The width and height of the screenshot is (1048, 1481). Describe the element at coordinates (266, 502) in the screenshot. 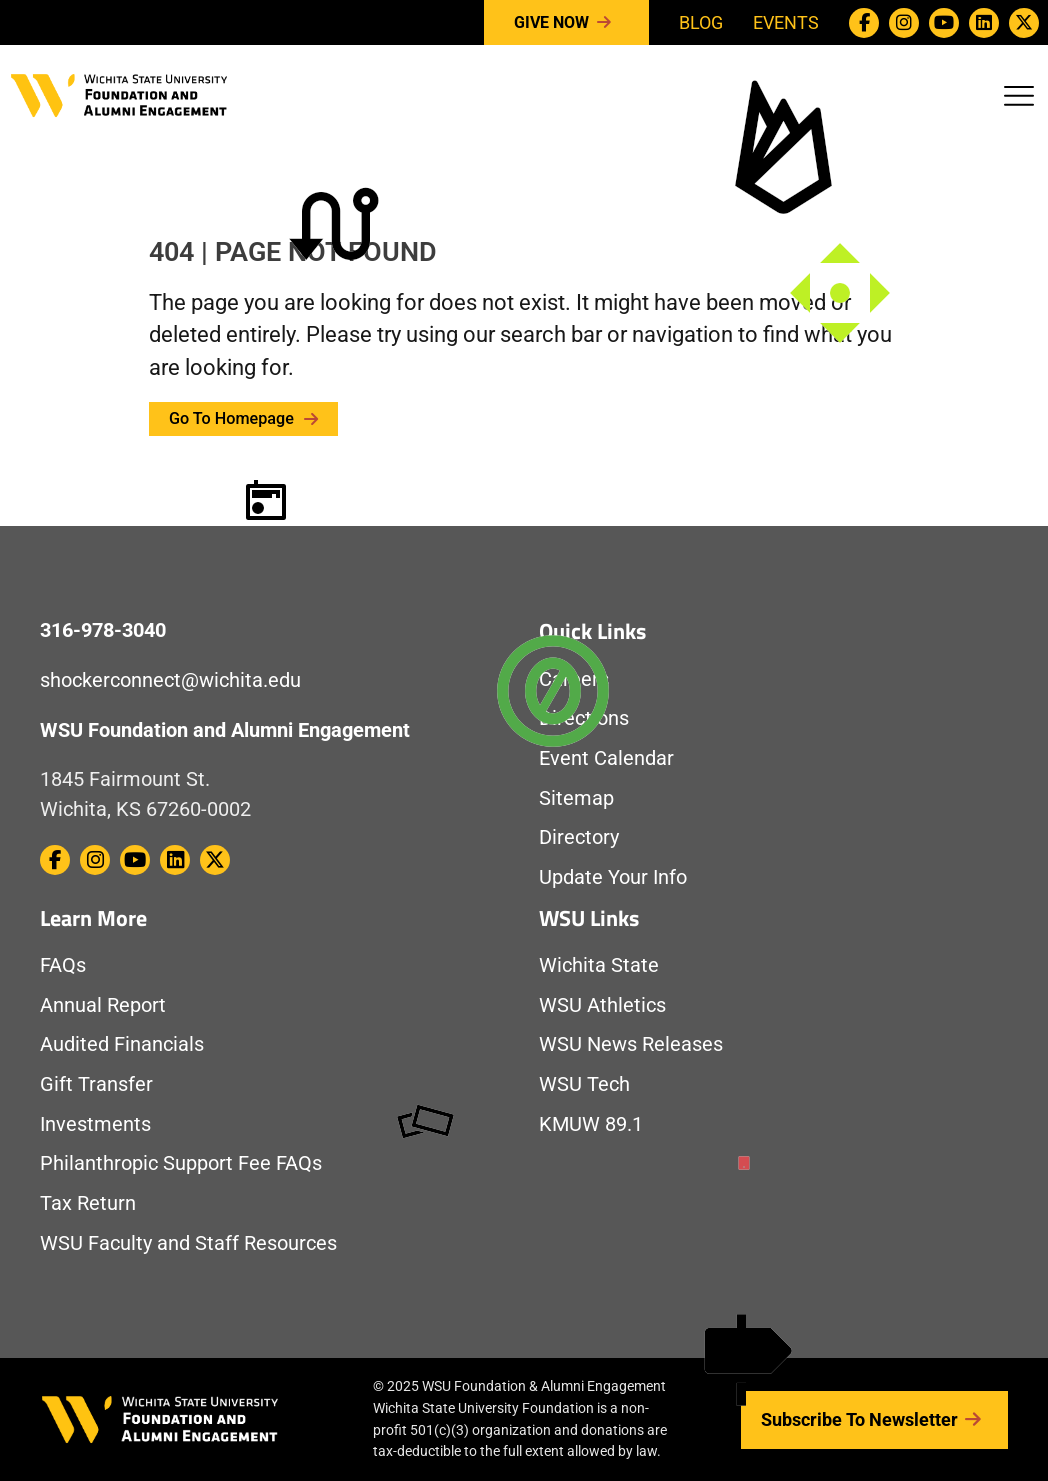

I see `listen to radio stations` at that location.